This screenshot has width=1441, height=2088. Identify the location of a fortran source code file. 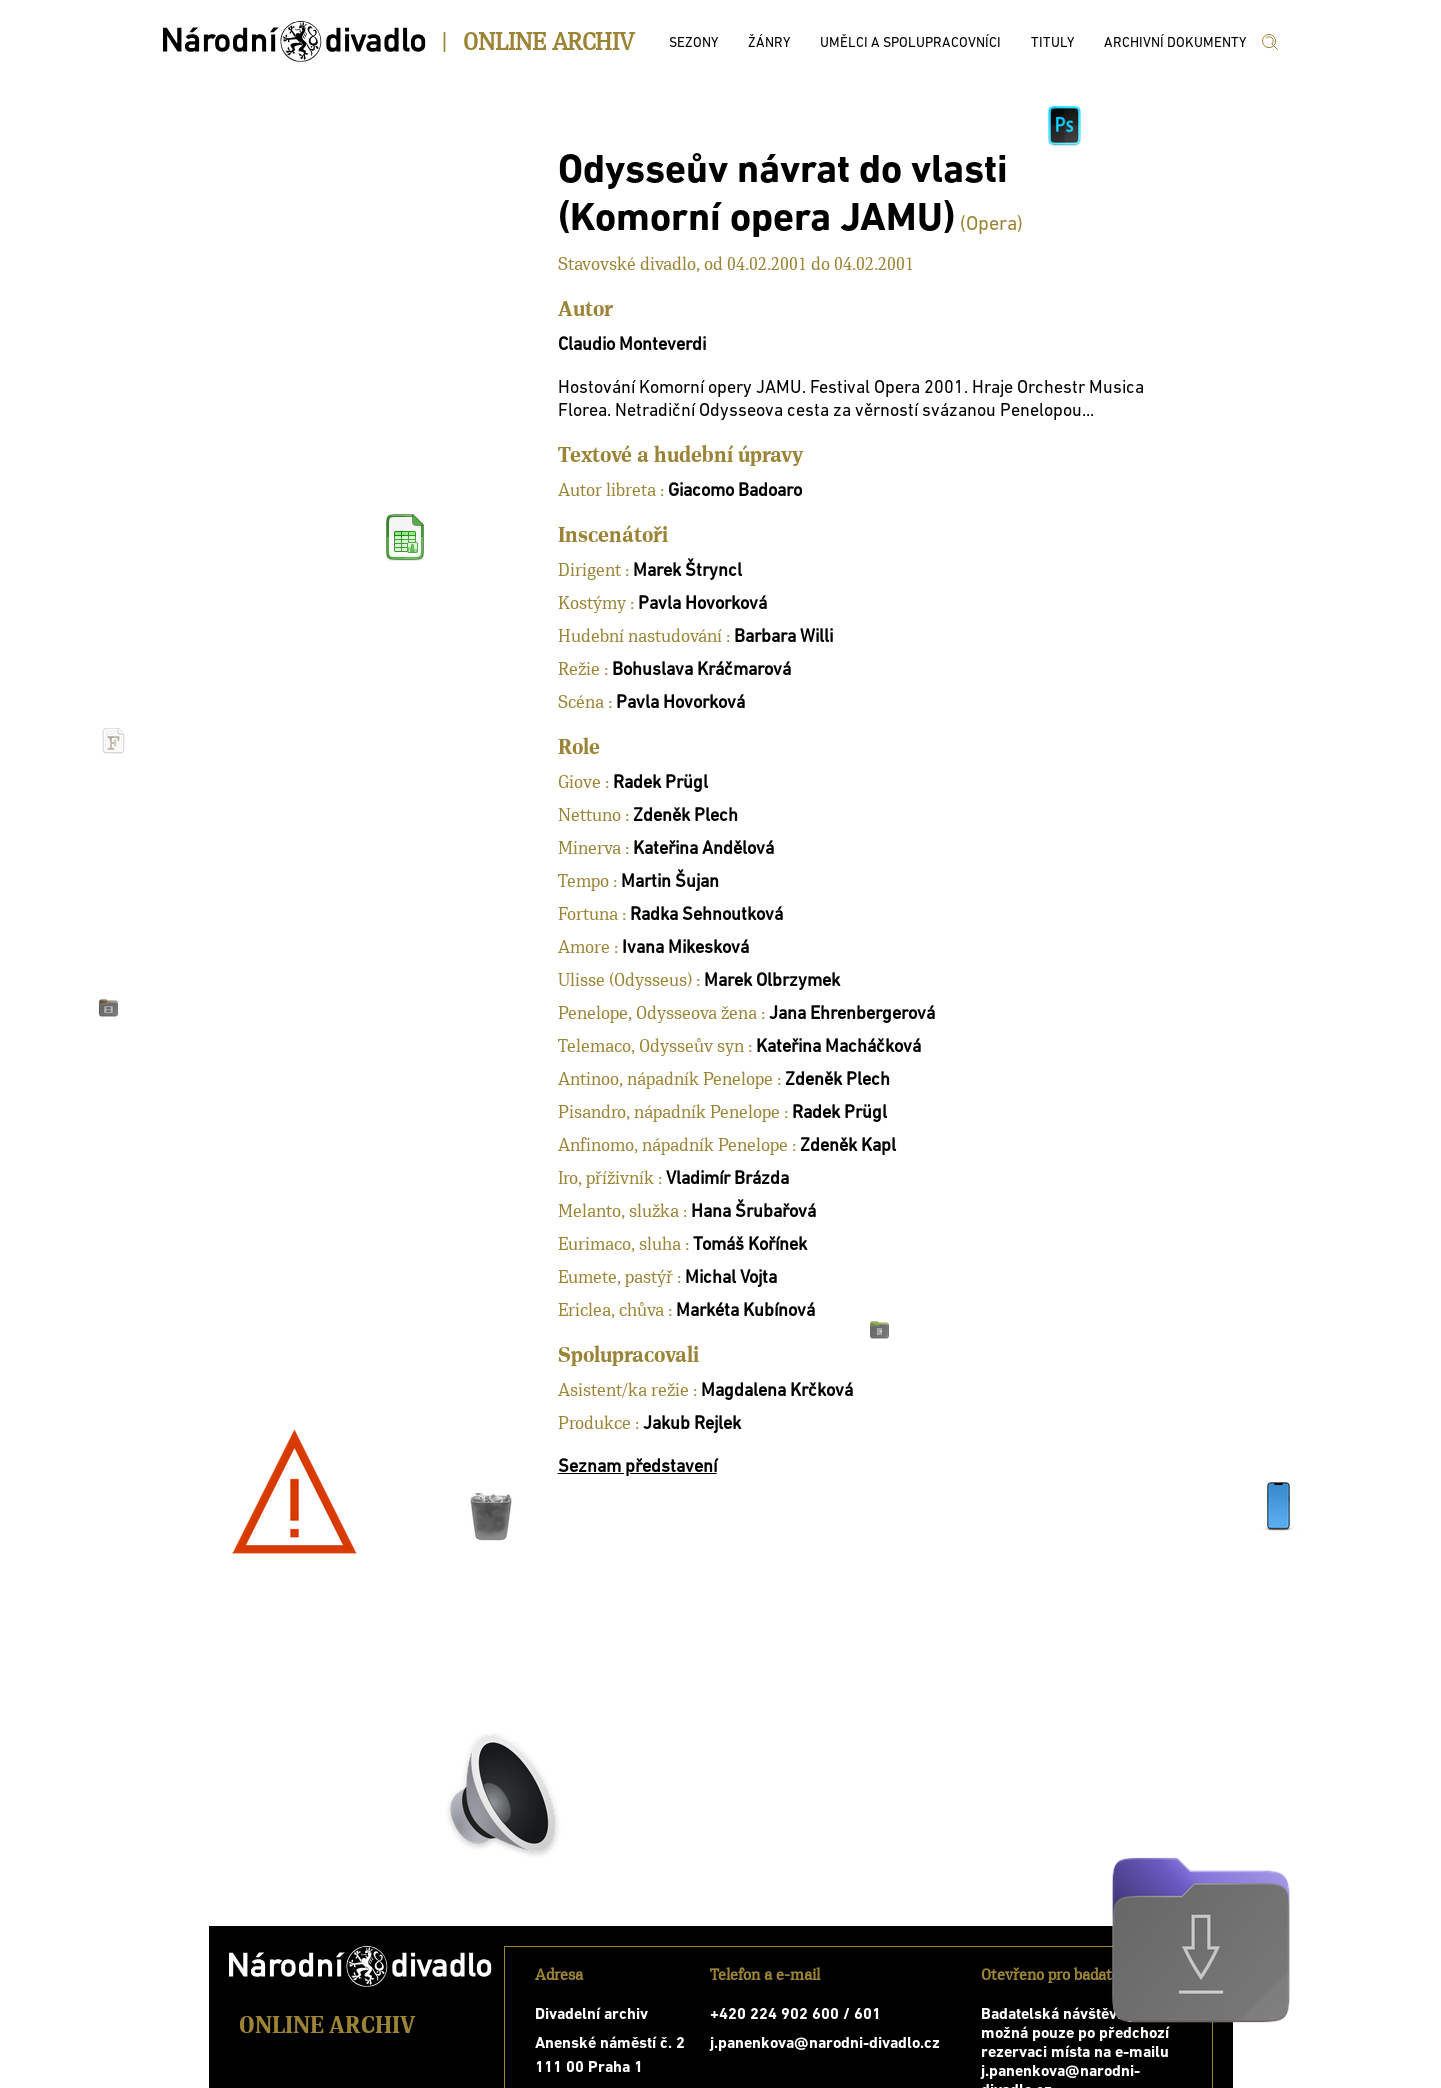
(113, 740).